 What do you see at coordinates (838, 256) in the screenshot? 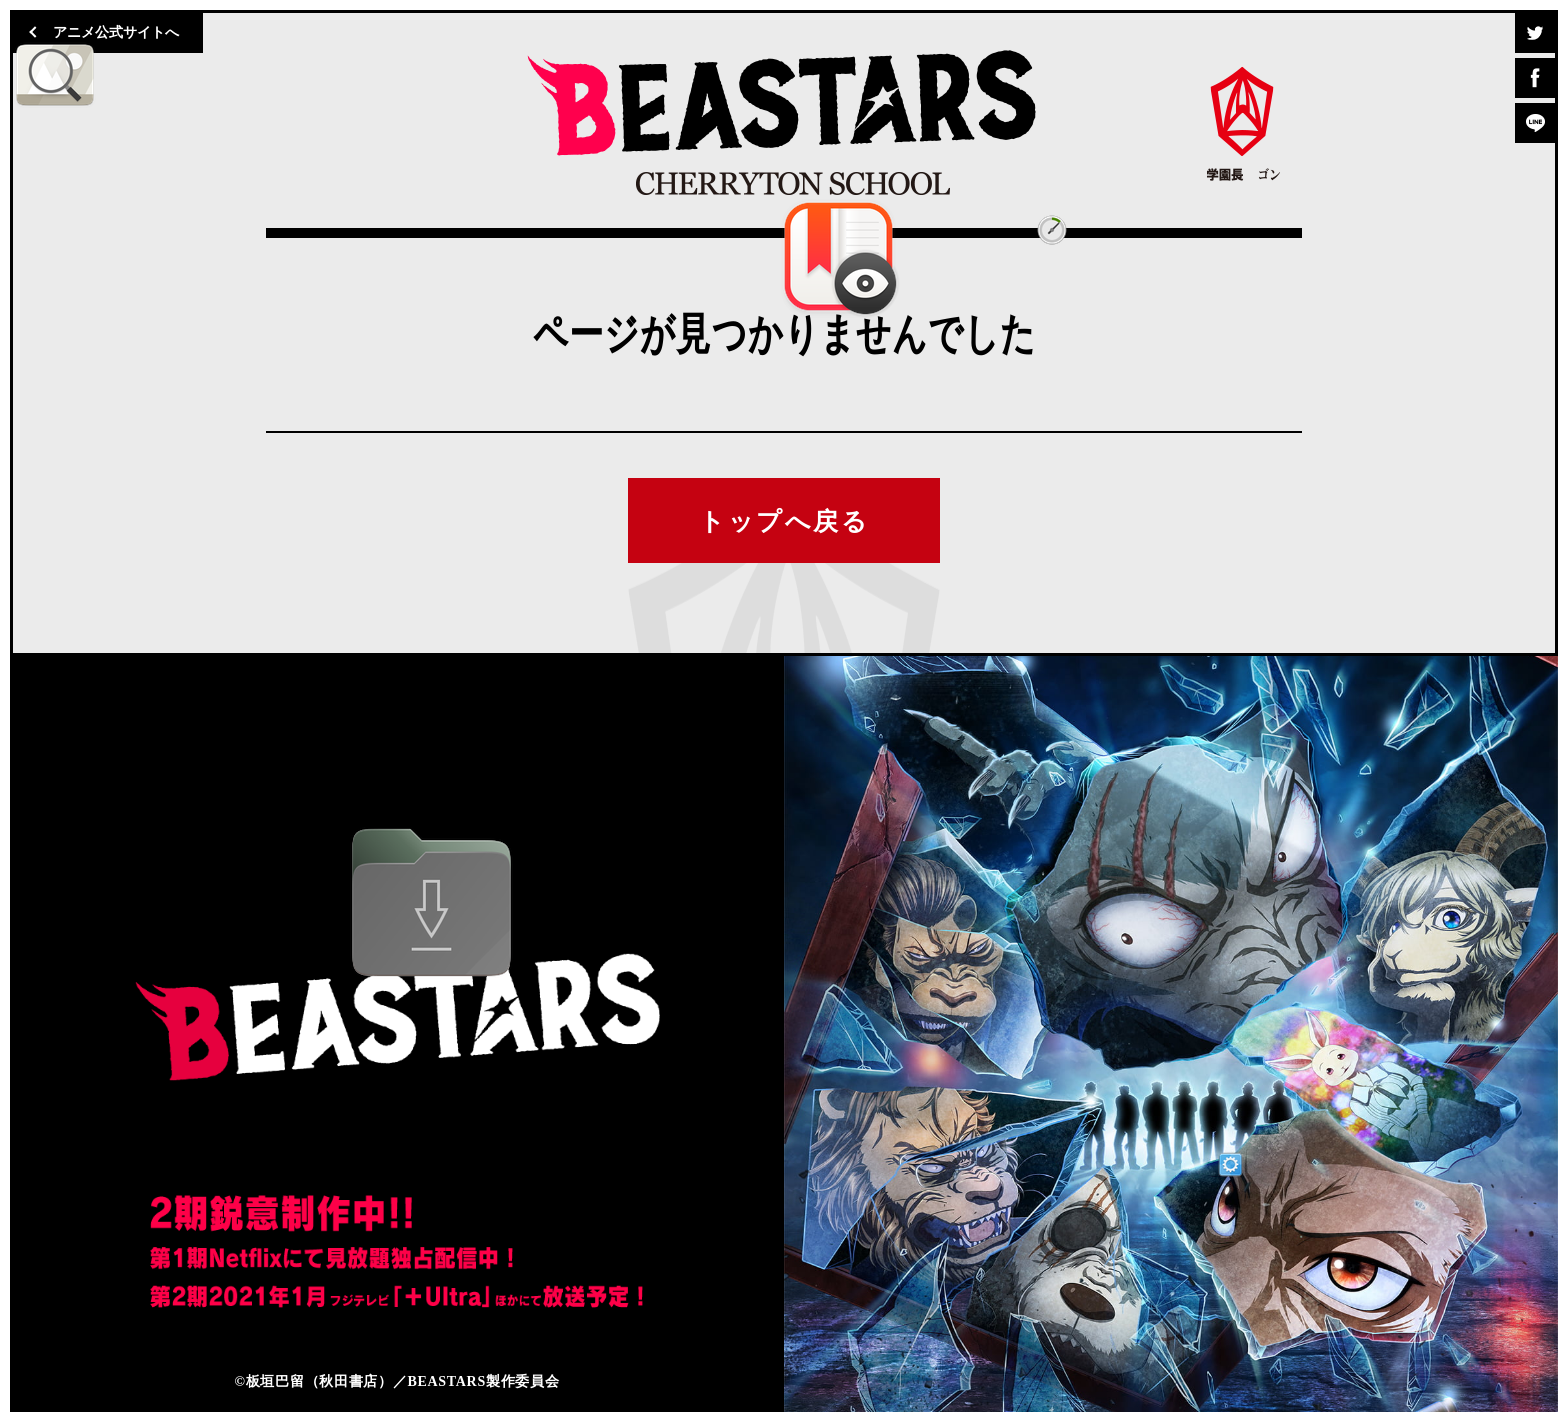
I see `open calibre e-book management app` at bounding box center [838, 256].